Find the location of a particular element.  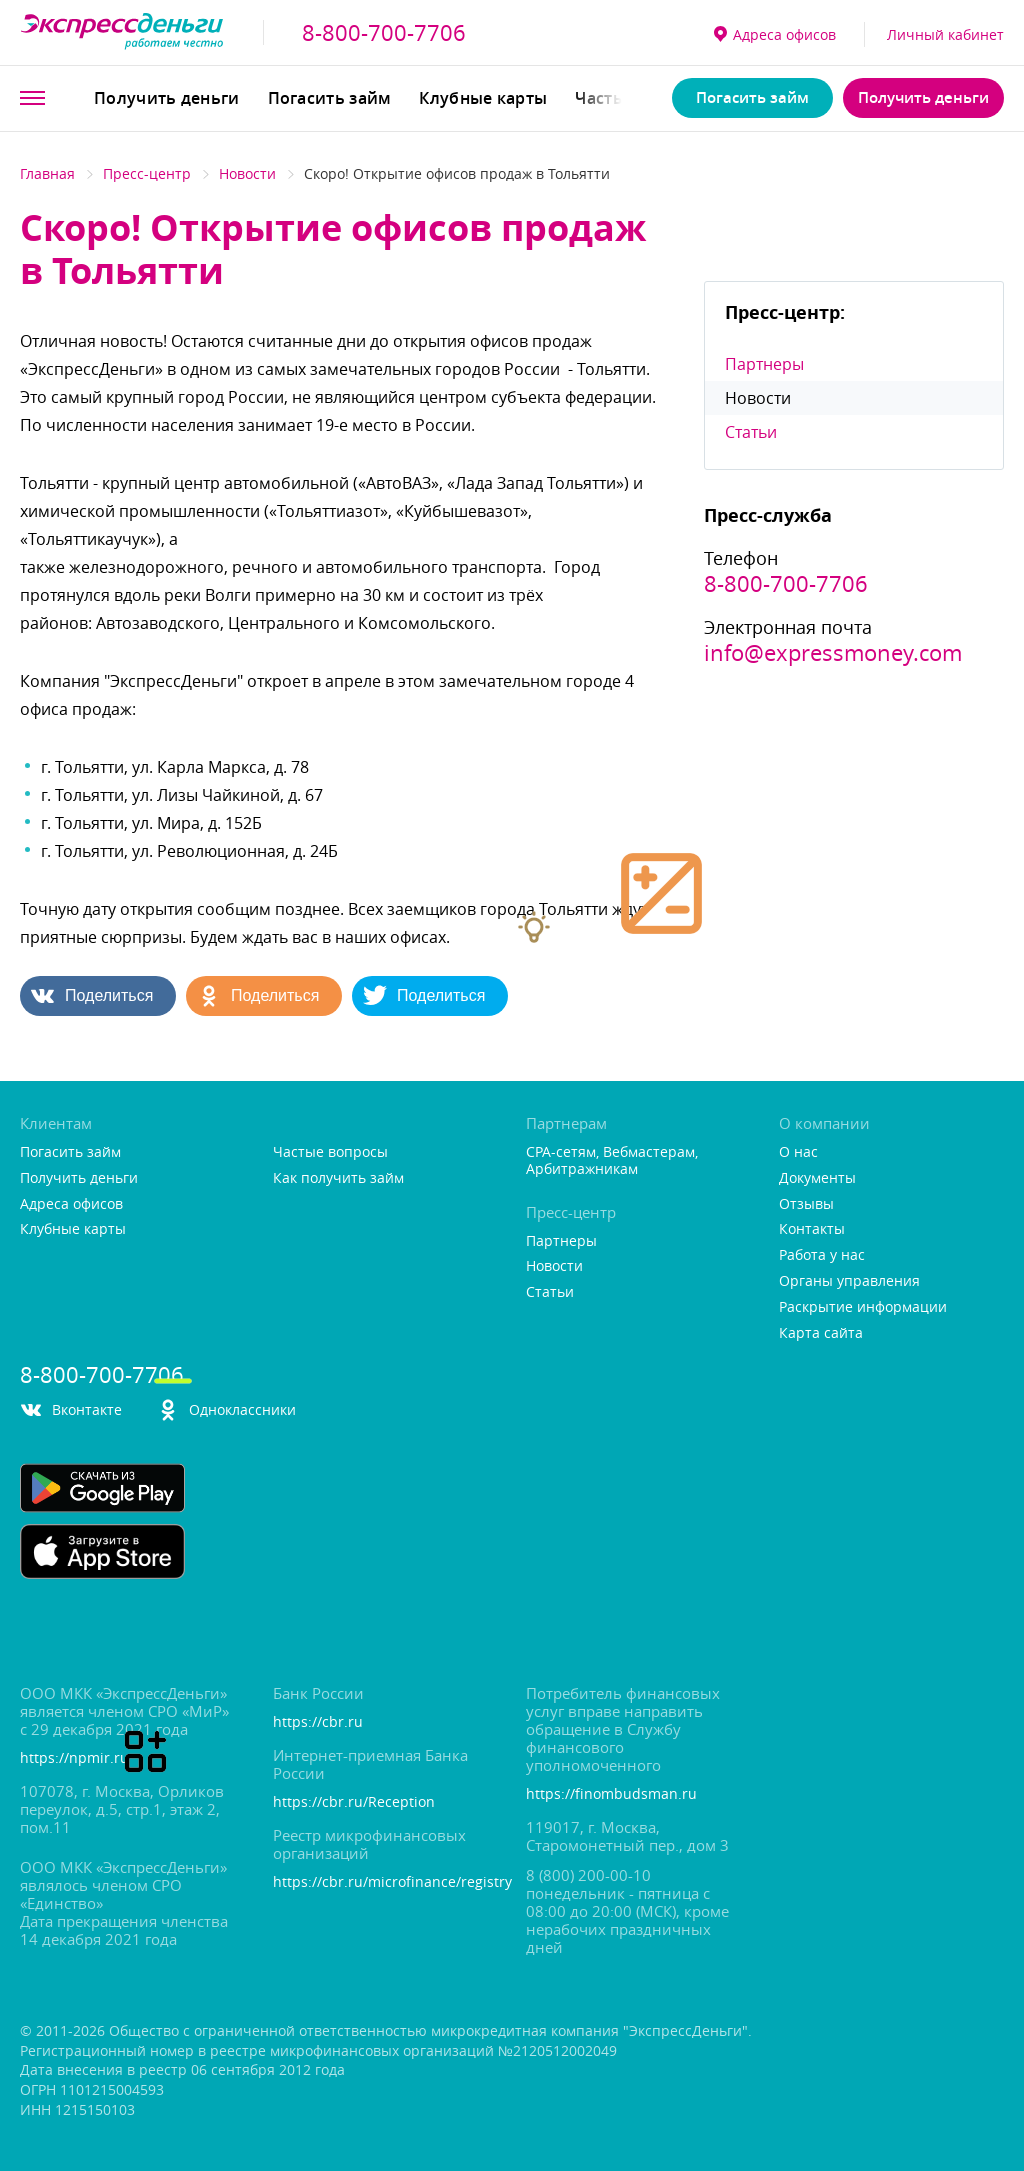

open app drawer or menu is located at coordinates (145, 1751).